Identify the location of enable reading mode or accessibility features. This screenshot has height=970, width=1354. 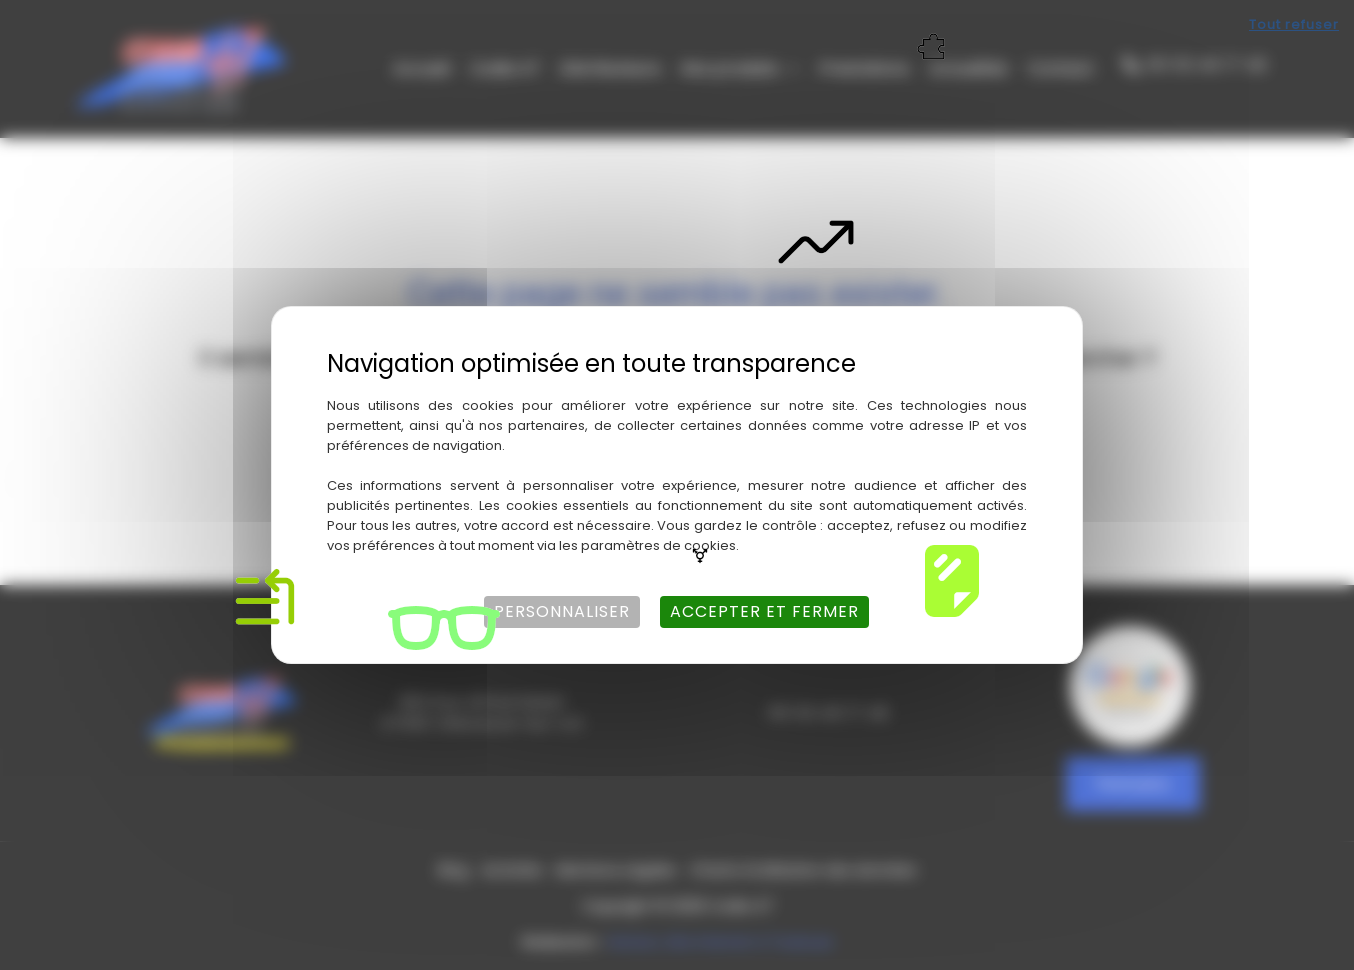
(444, 628).